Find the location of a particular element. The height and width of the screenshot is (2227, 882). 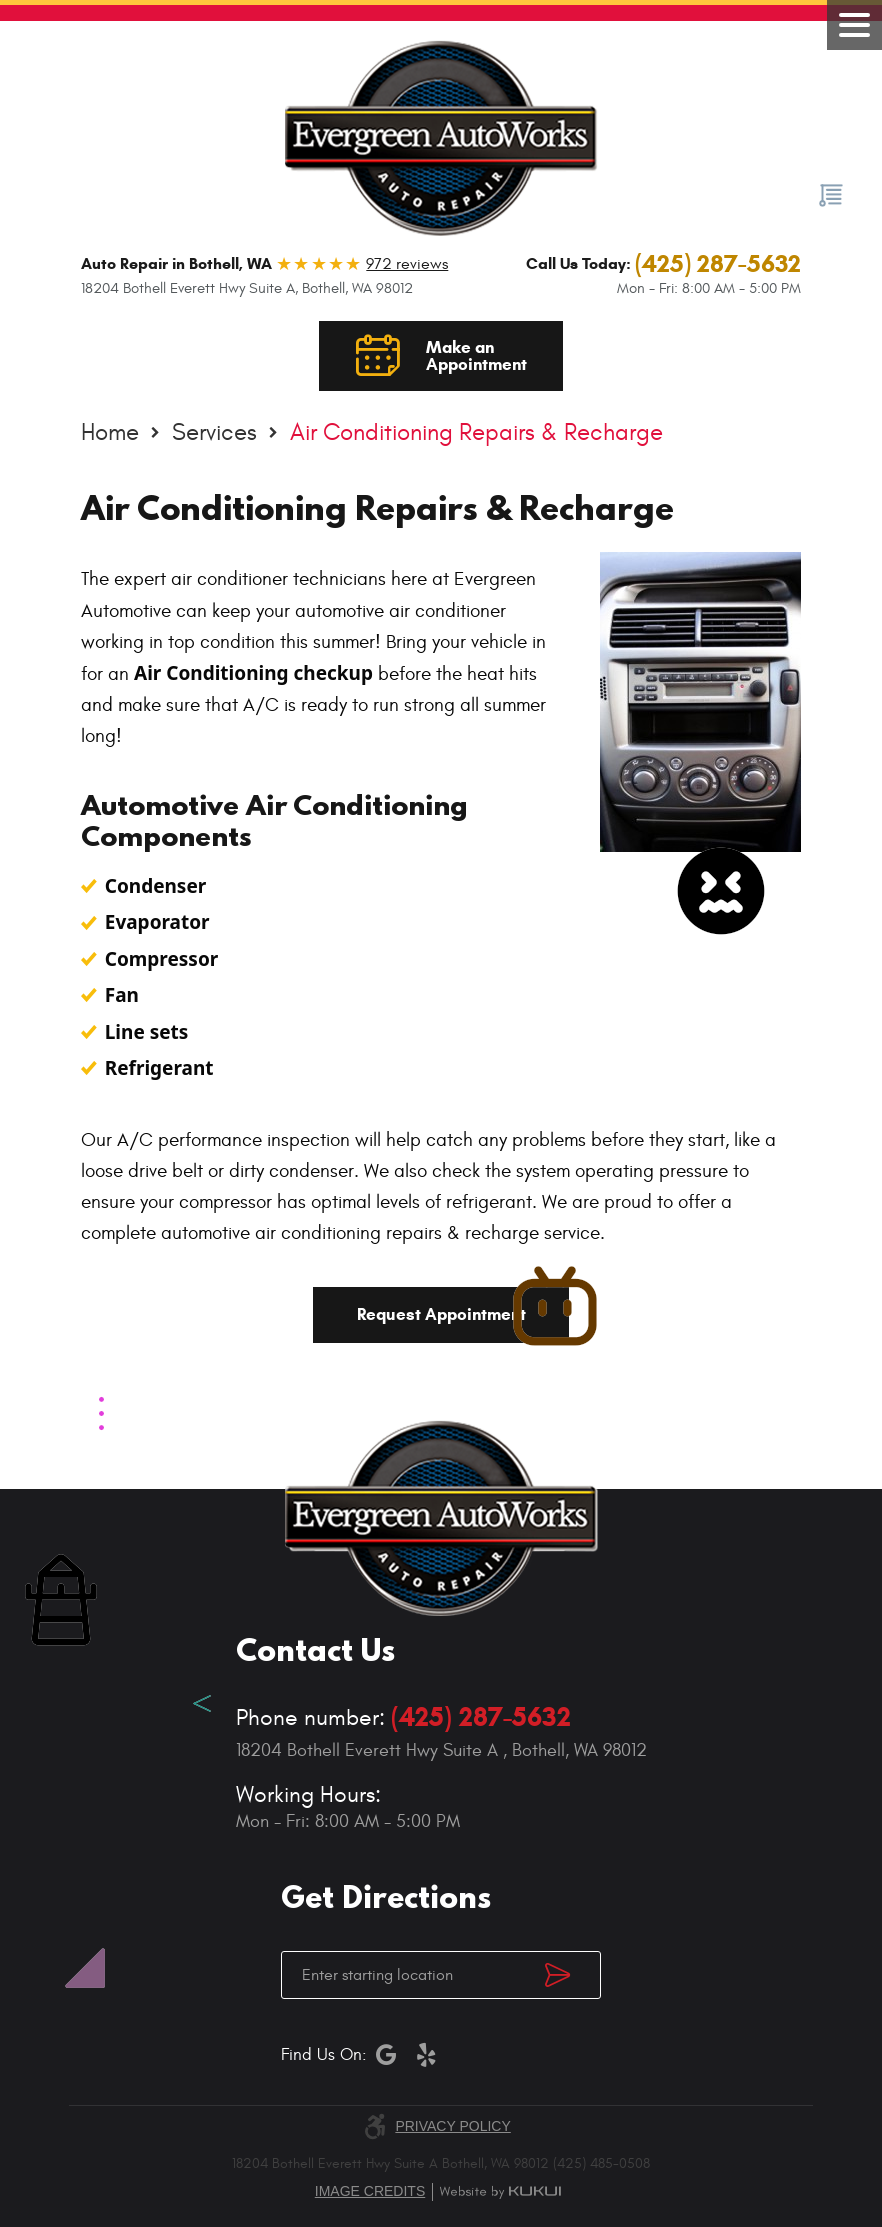

open bilibili video streaming app is located at coordinates (555, 1308).